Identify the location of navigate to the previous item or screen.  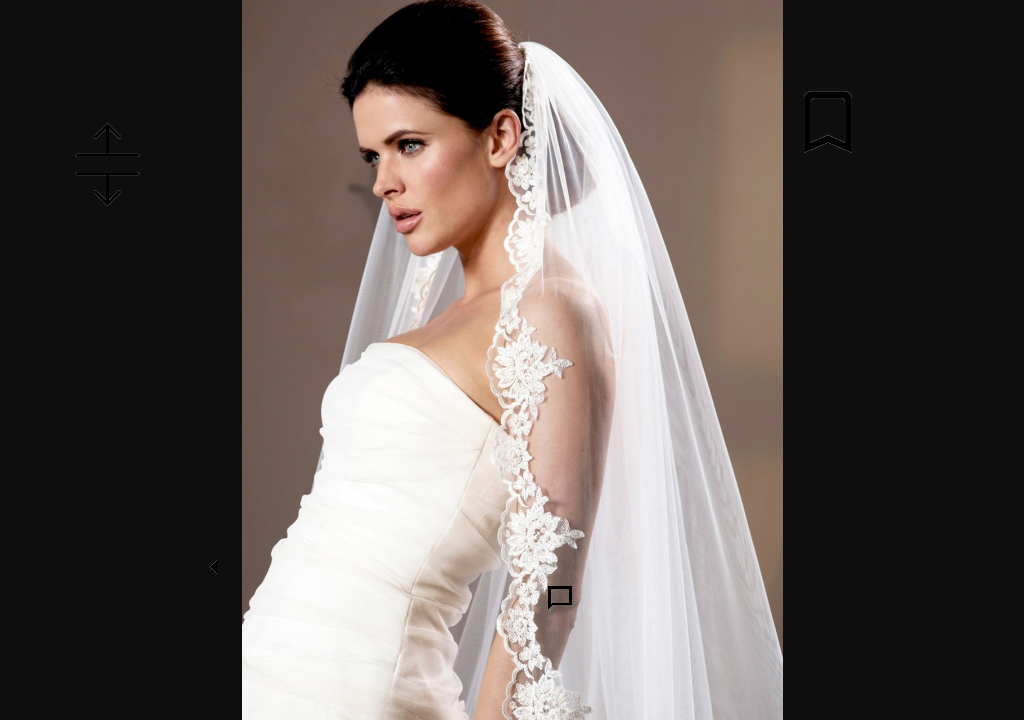
(214, 567).